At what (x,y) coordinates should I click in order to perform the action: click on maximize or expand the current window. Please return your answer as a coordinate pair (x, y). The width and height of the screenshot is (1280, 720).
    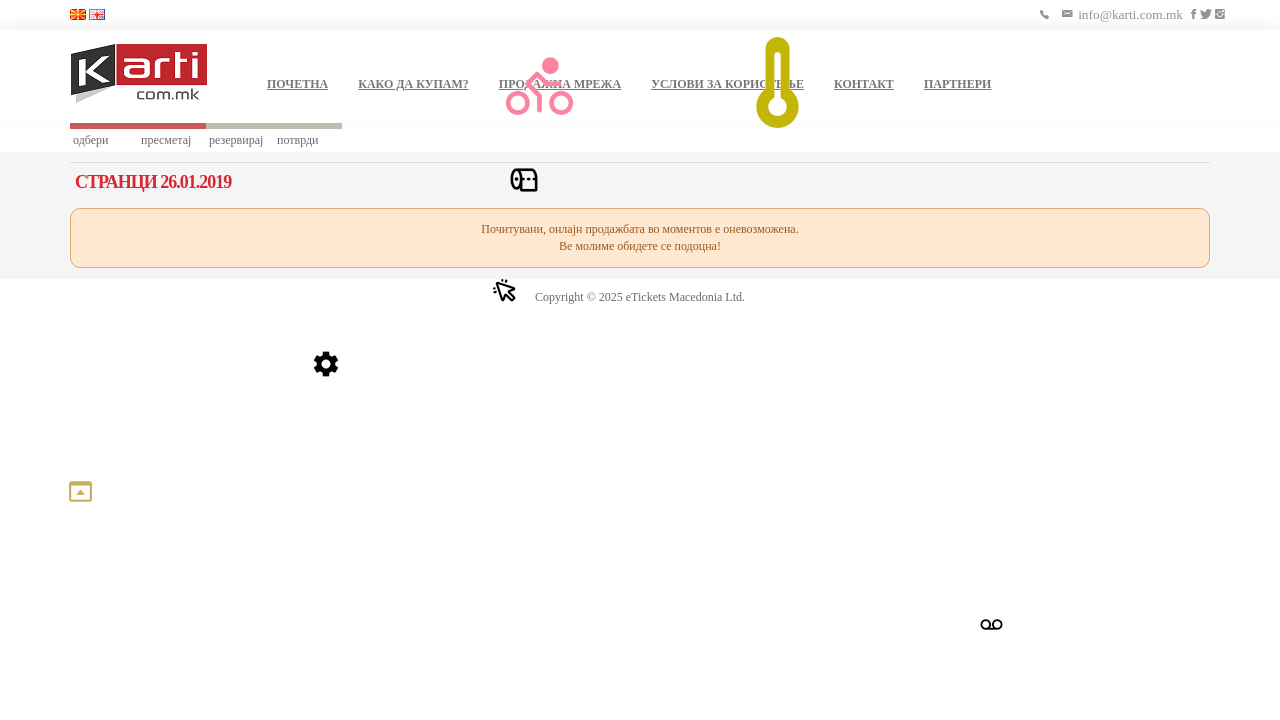
    Looking at the image, I should click on (80, 491).